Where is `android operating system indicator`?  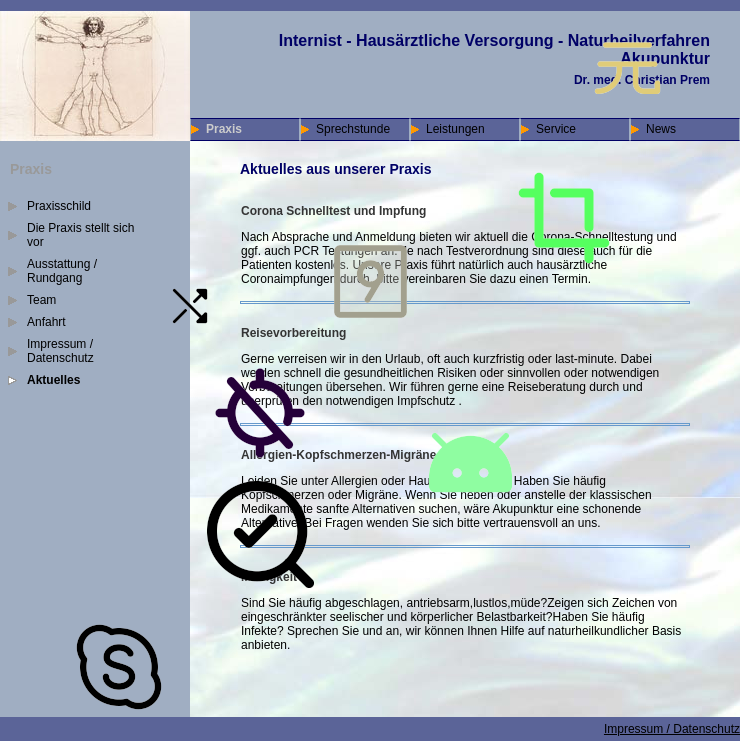 android operating system indicator is located at coordinates (470, 465).